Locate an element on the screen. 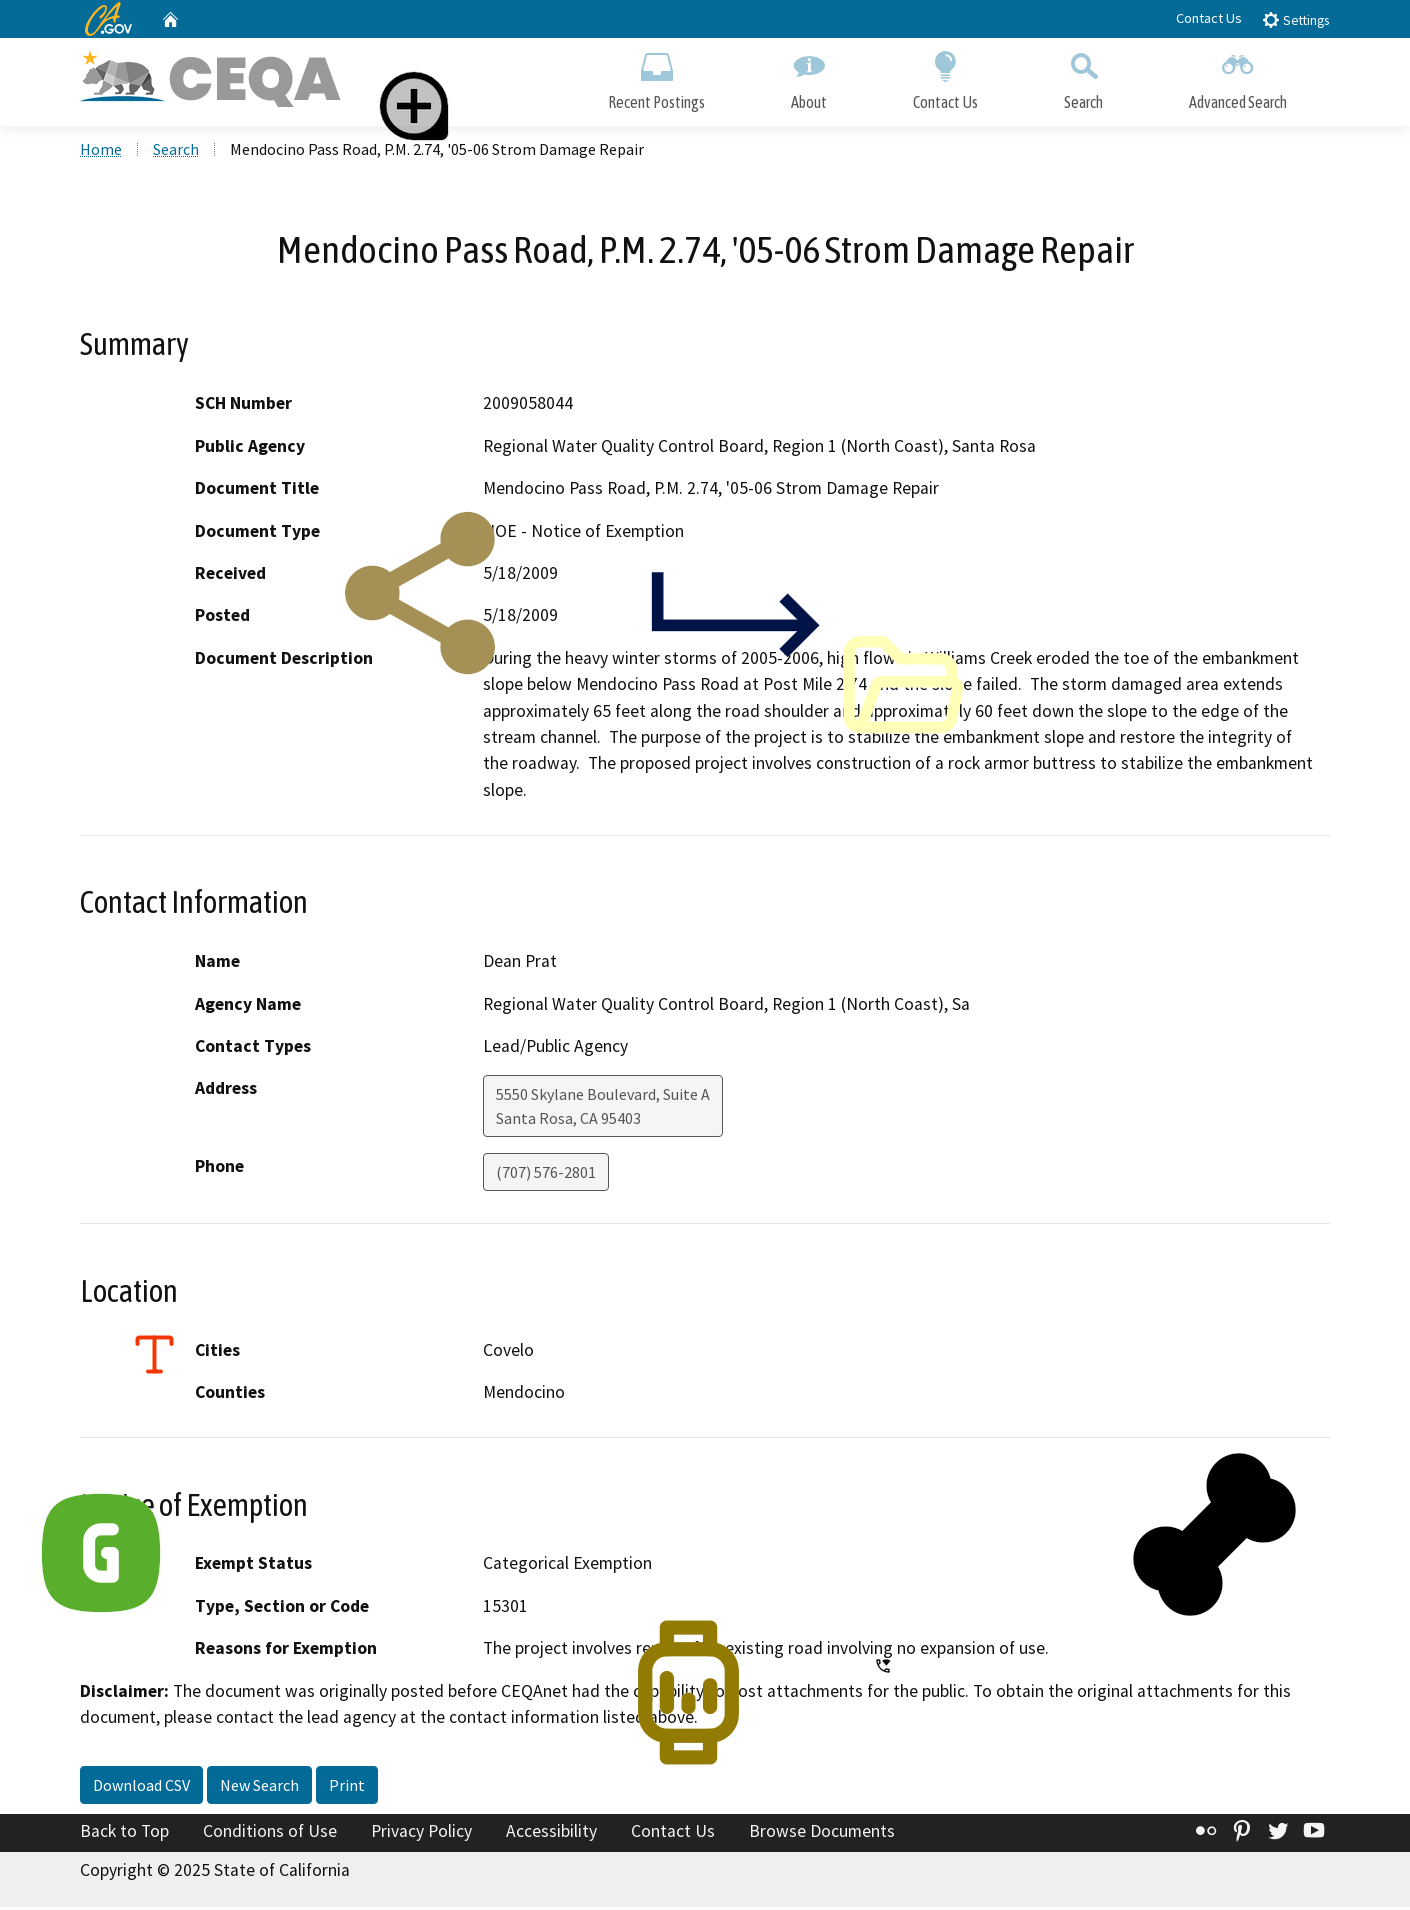 The image size is (1410, 1910). google or gmail app shortcut is located at coordinates (101, 1553).